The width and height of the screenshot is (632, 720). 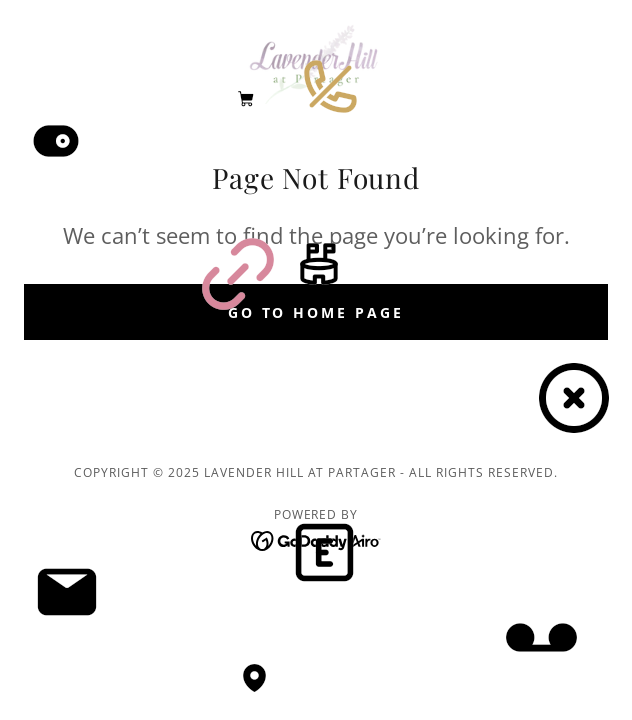 I want to click on indicates active recording in progress, so click(x=541, y=637).